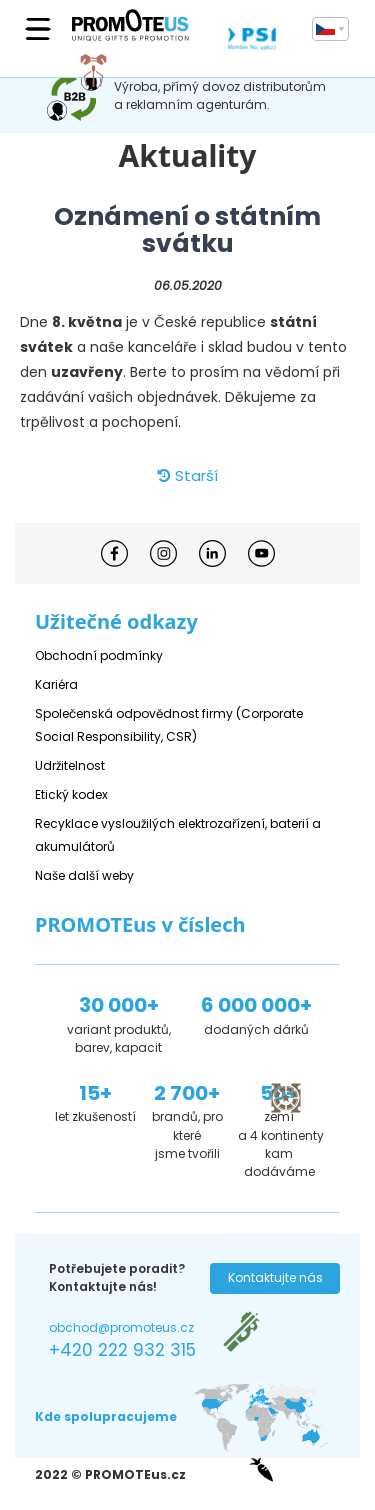 The height and width of the screenshot is (1510, 375). I want to click on select the P90 submachine gun, so click(241, 1331).